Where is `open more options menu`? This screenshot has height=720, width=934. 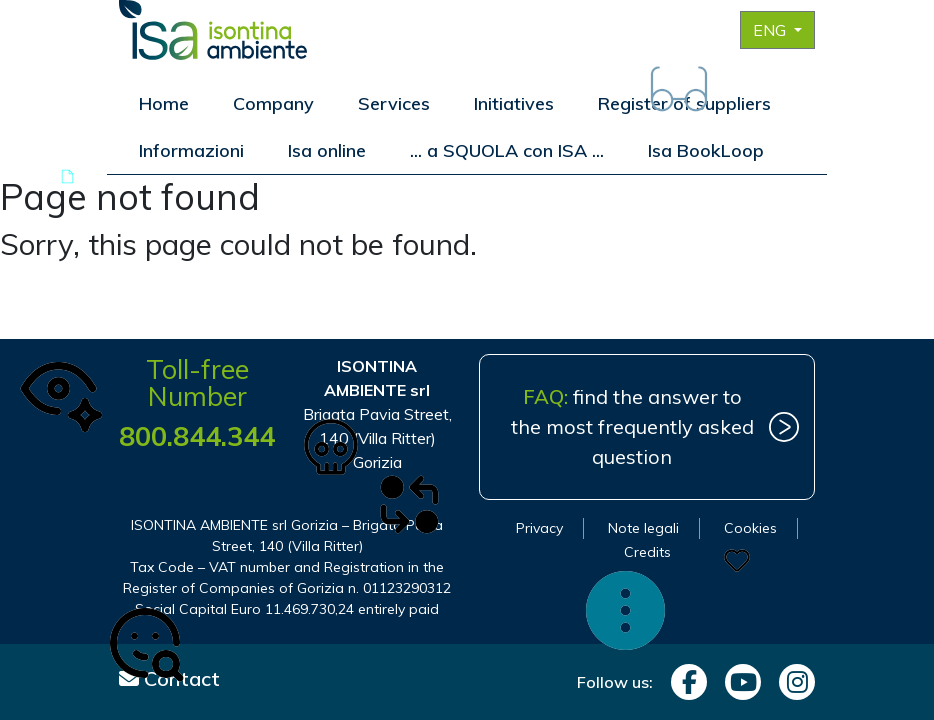
open more options menu is located at coordinates (625, 610).